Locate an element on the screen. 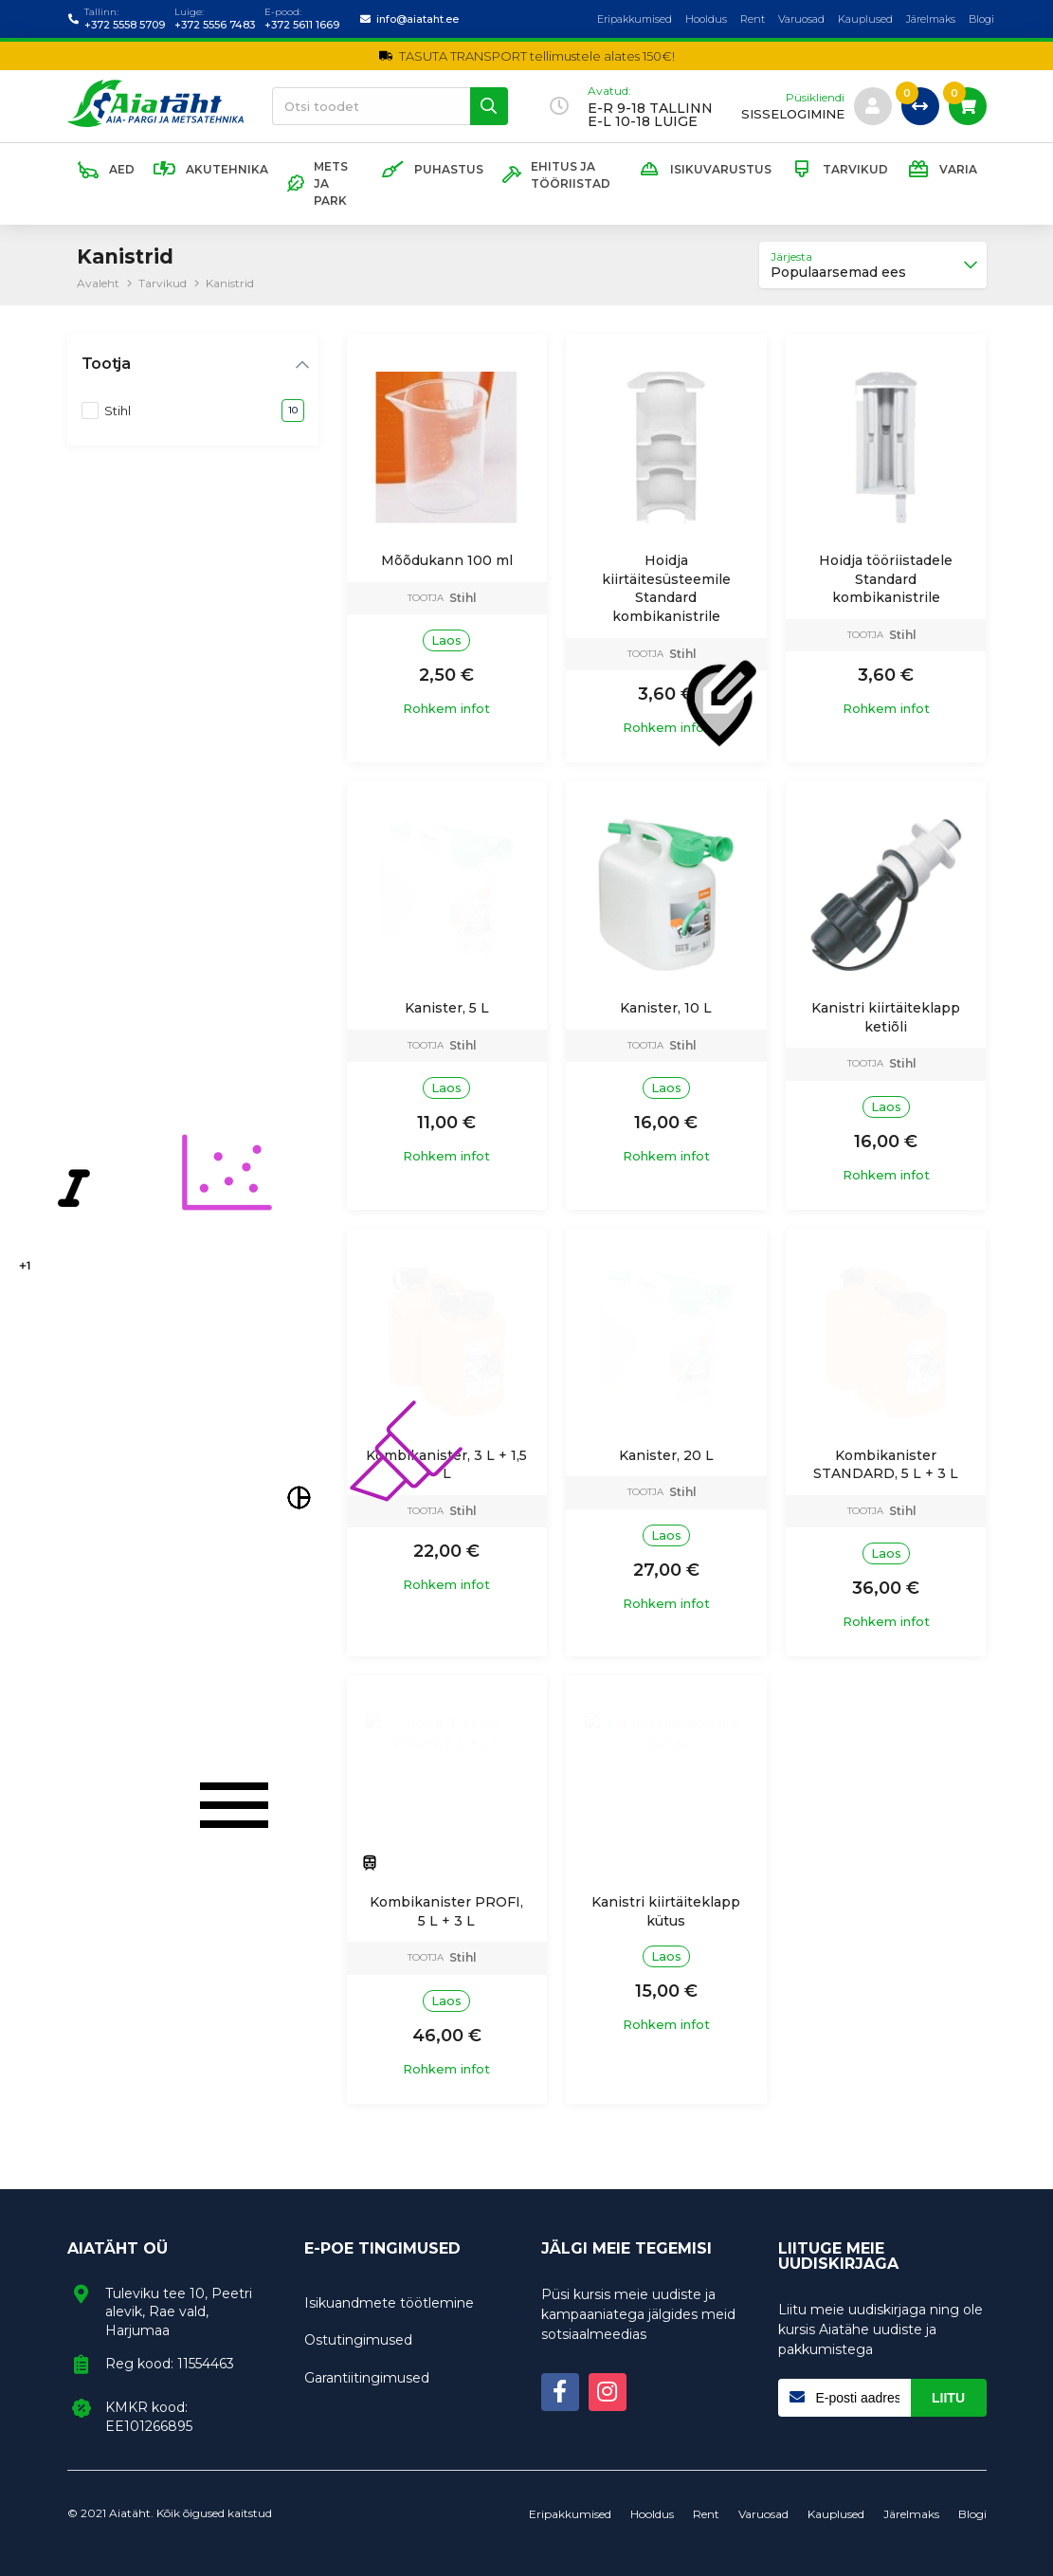  open navigation menu is located at coordinates (234, 1805).